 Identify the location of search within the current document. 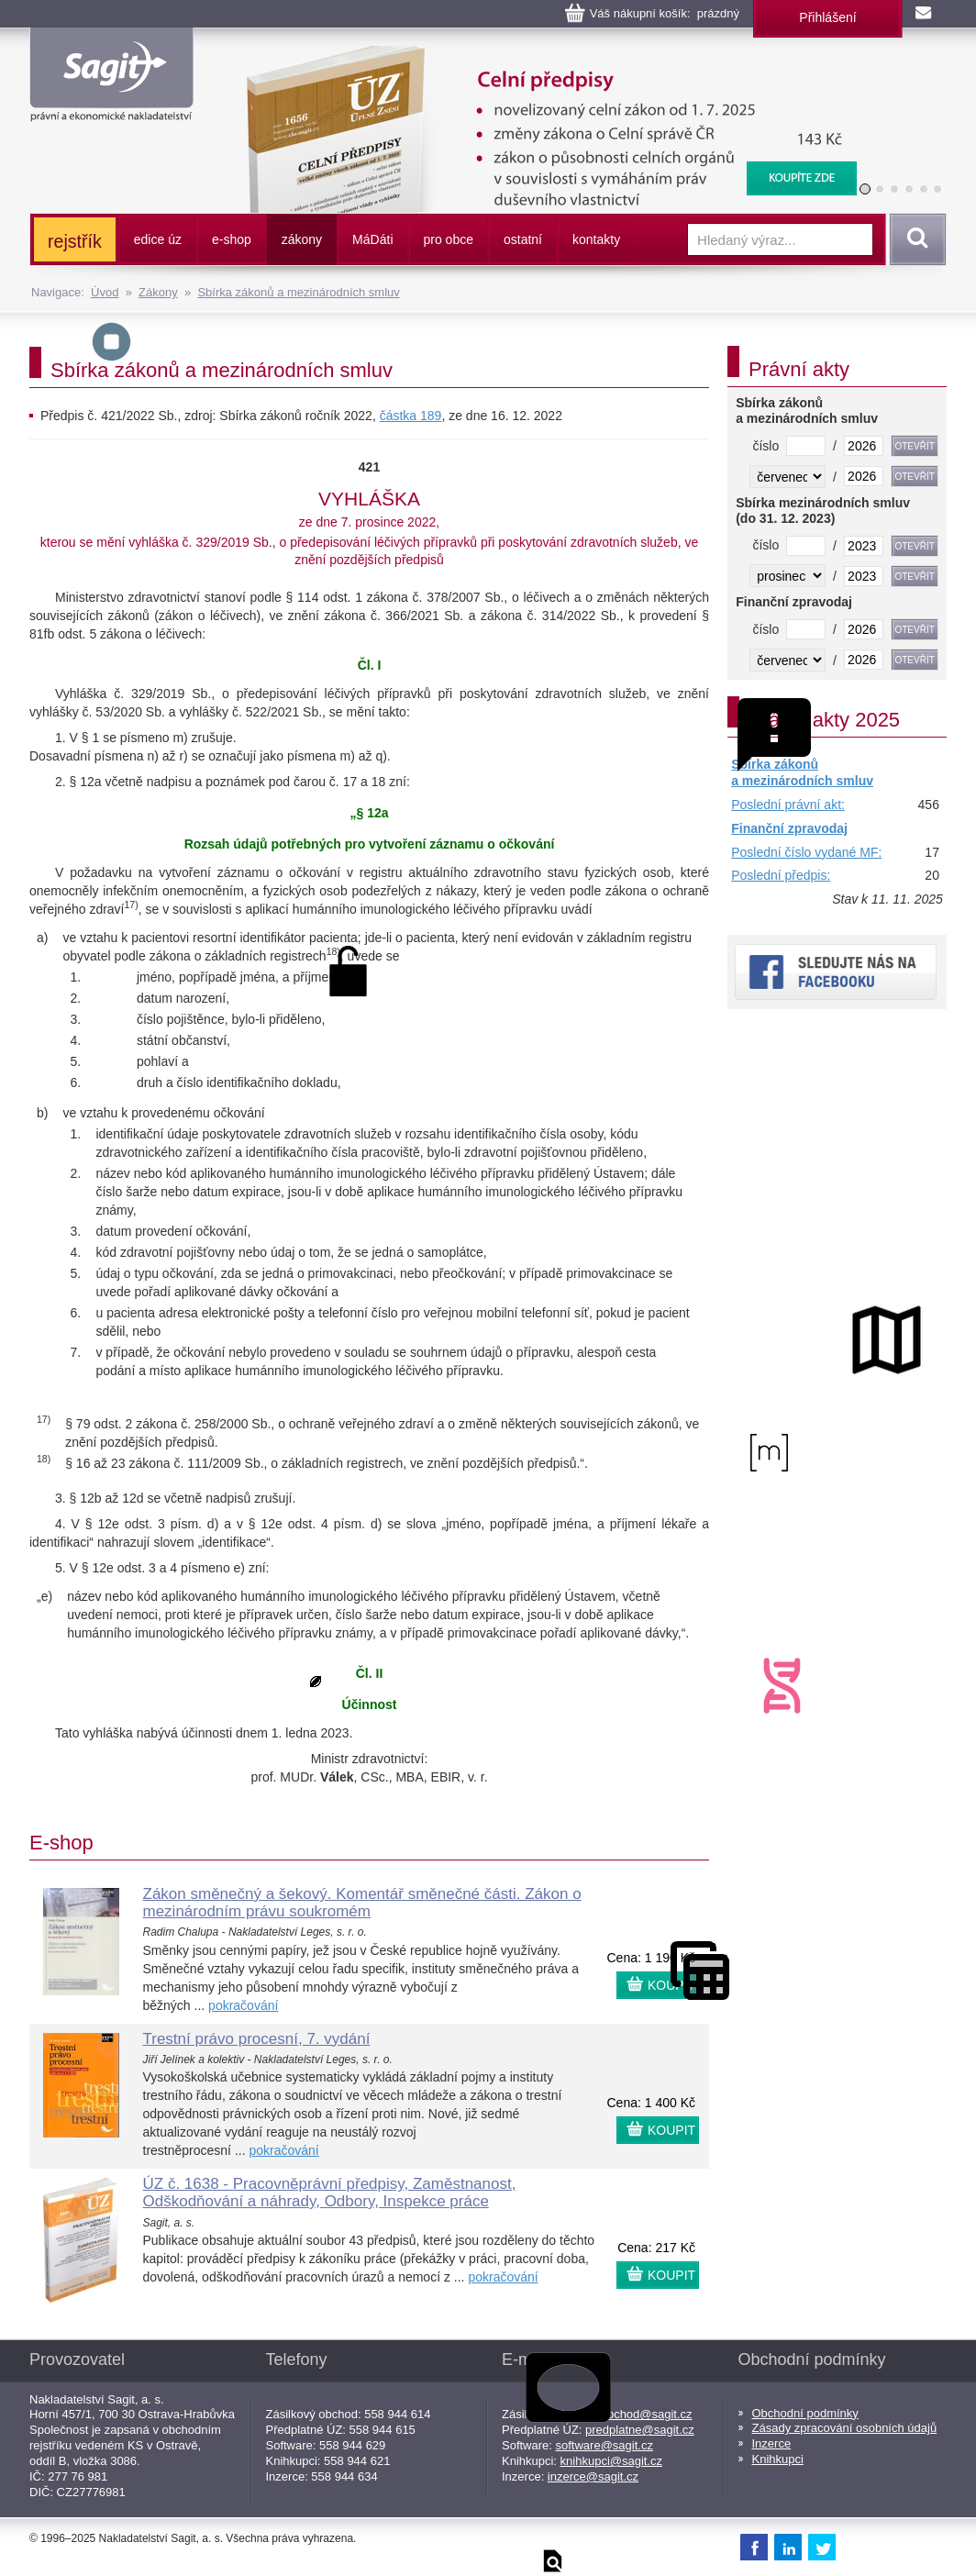
(552, 2560).